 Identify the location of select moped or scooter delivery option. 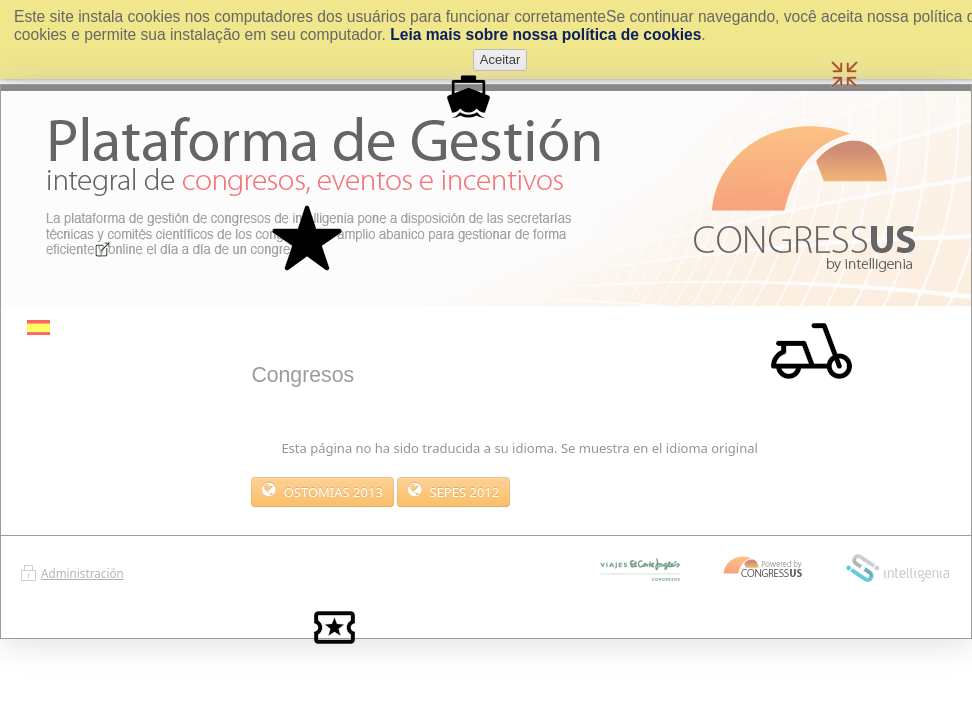
(811, 353).